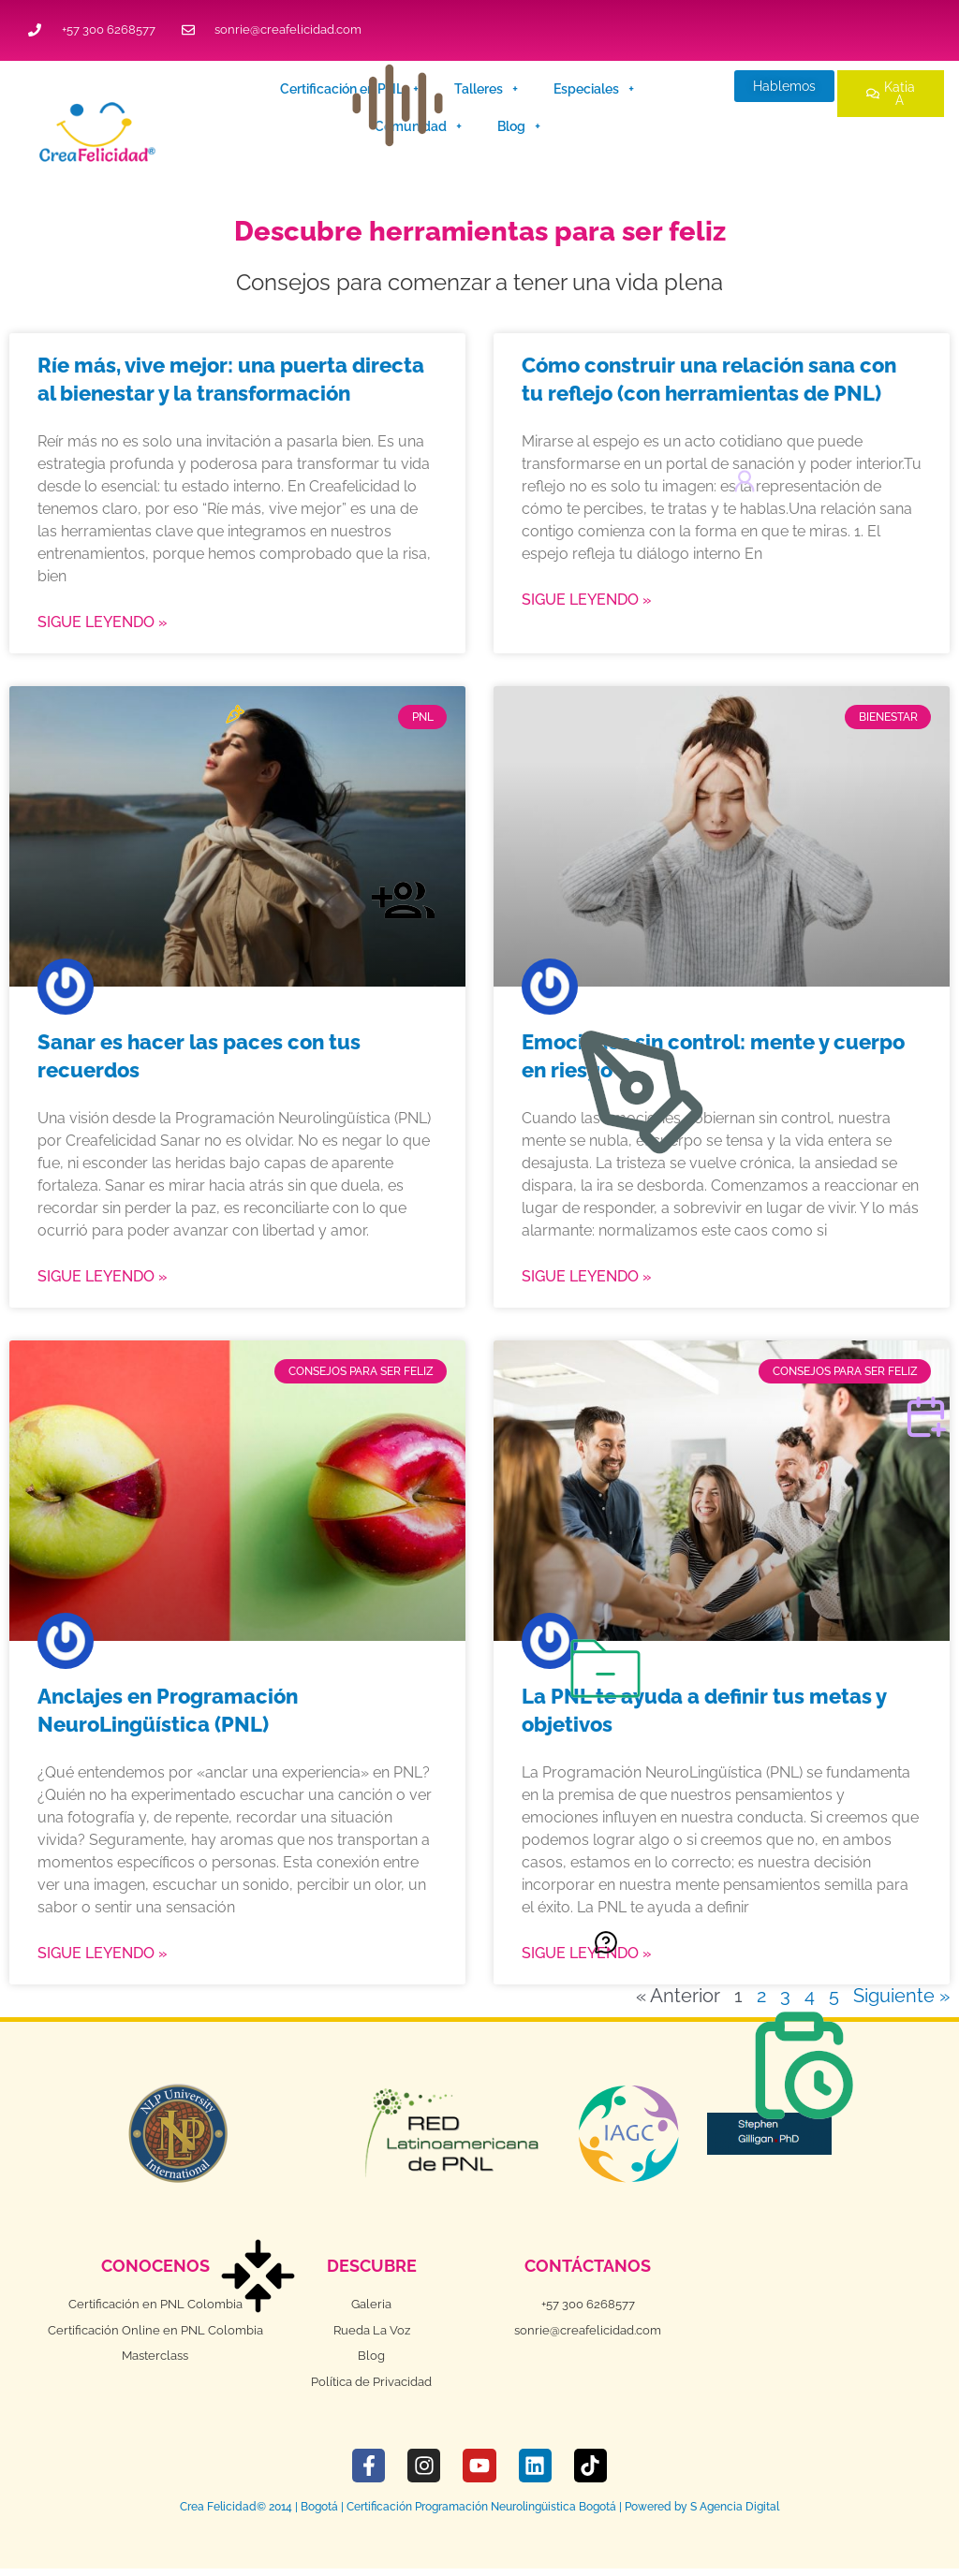 The width and height of the screenshot is (959, 2576). I want to click on collapse or minimize content from all sides, so click(258, 2276).